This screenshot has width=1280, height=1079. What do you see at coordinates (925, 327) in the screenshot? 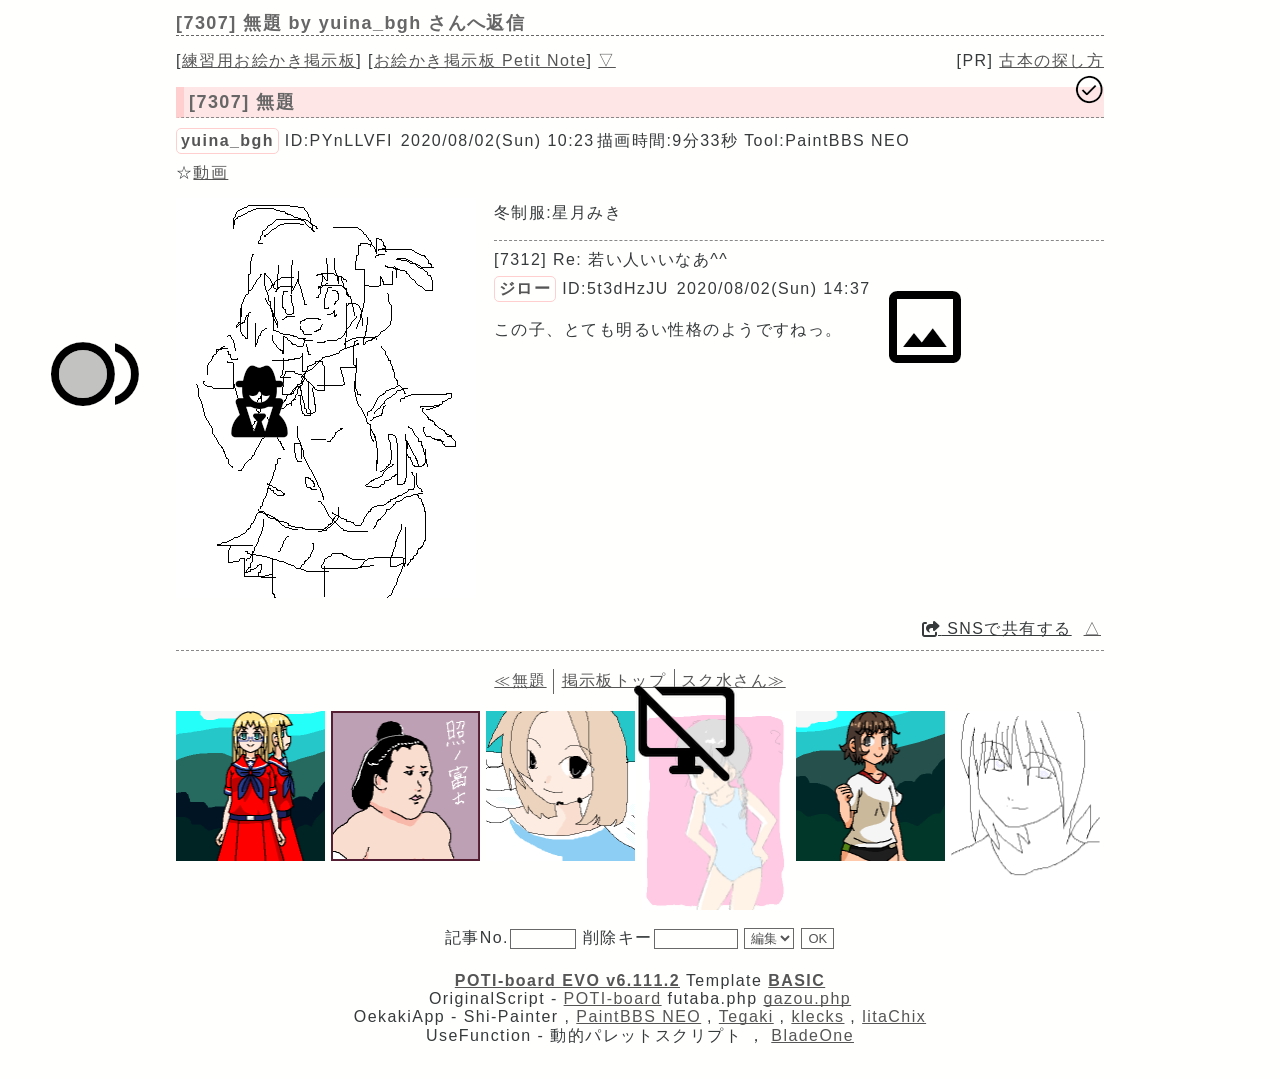
I see `view original image without cropping` at bounding box center [925, 327].